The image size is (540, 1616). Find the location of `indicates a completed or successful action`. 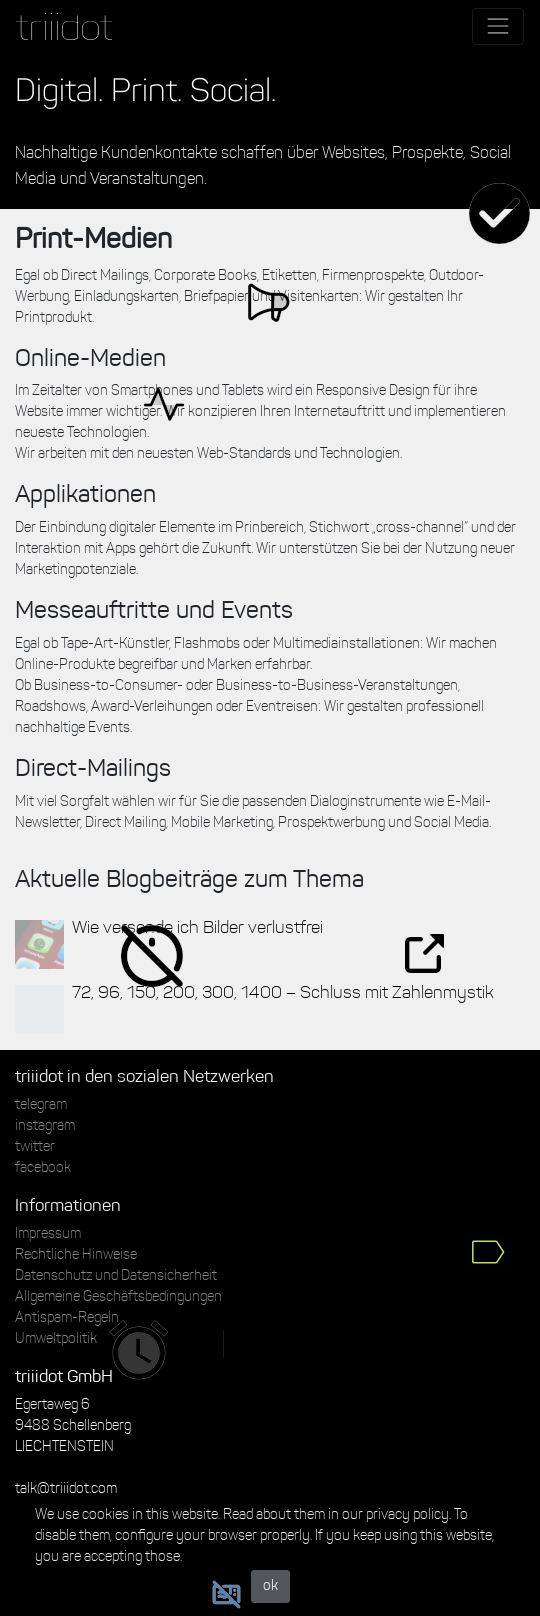

indicates a completed or successful action is located at coordinates (499, 213).